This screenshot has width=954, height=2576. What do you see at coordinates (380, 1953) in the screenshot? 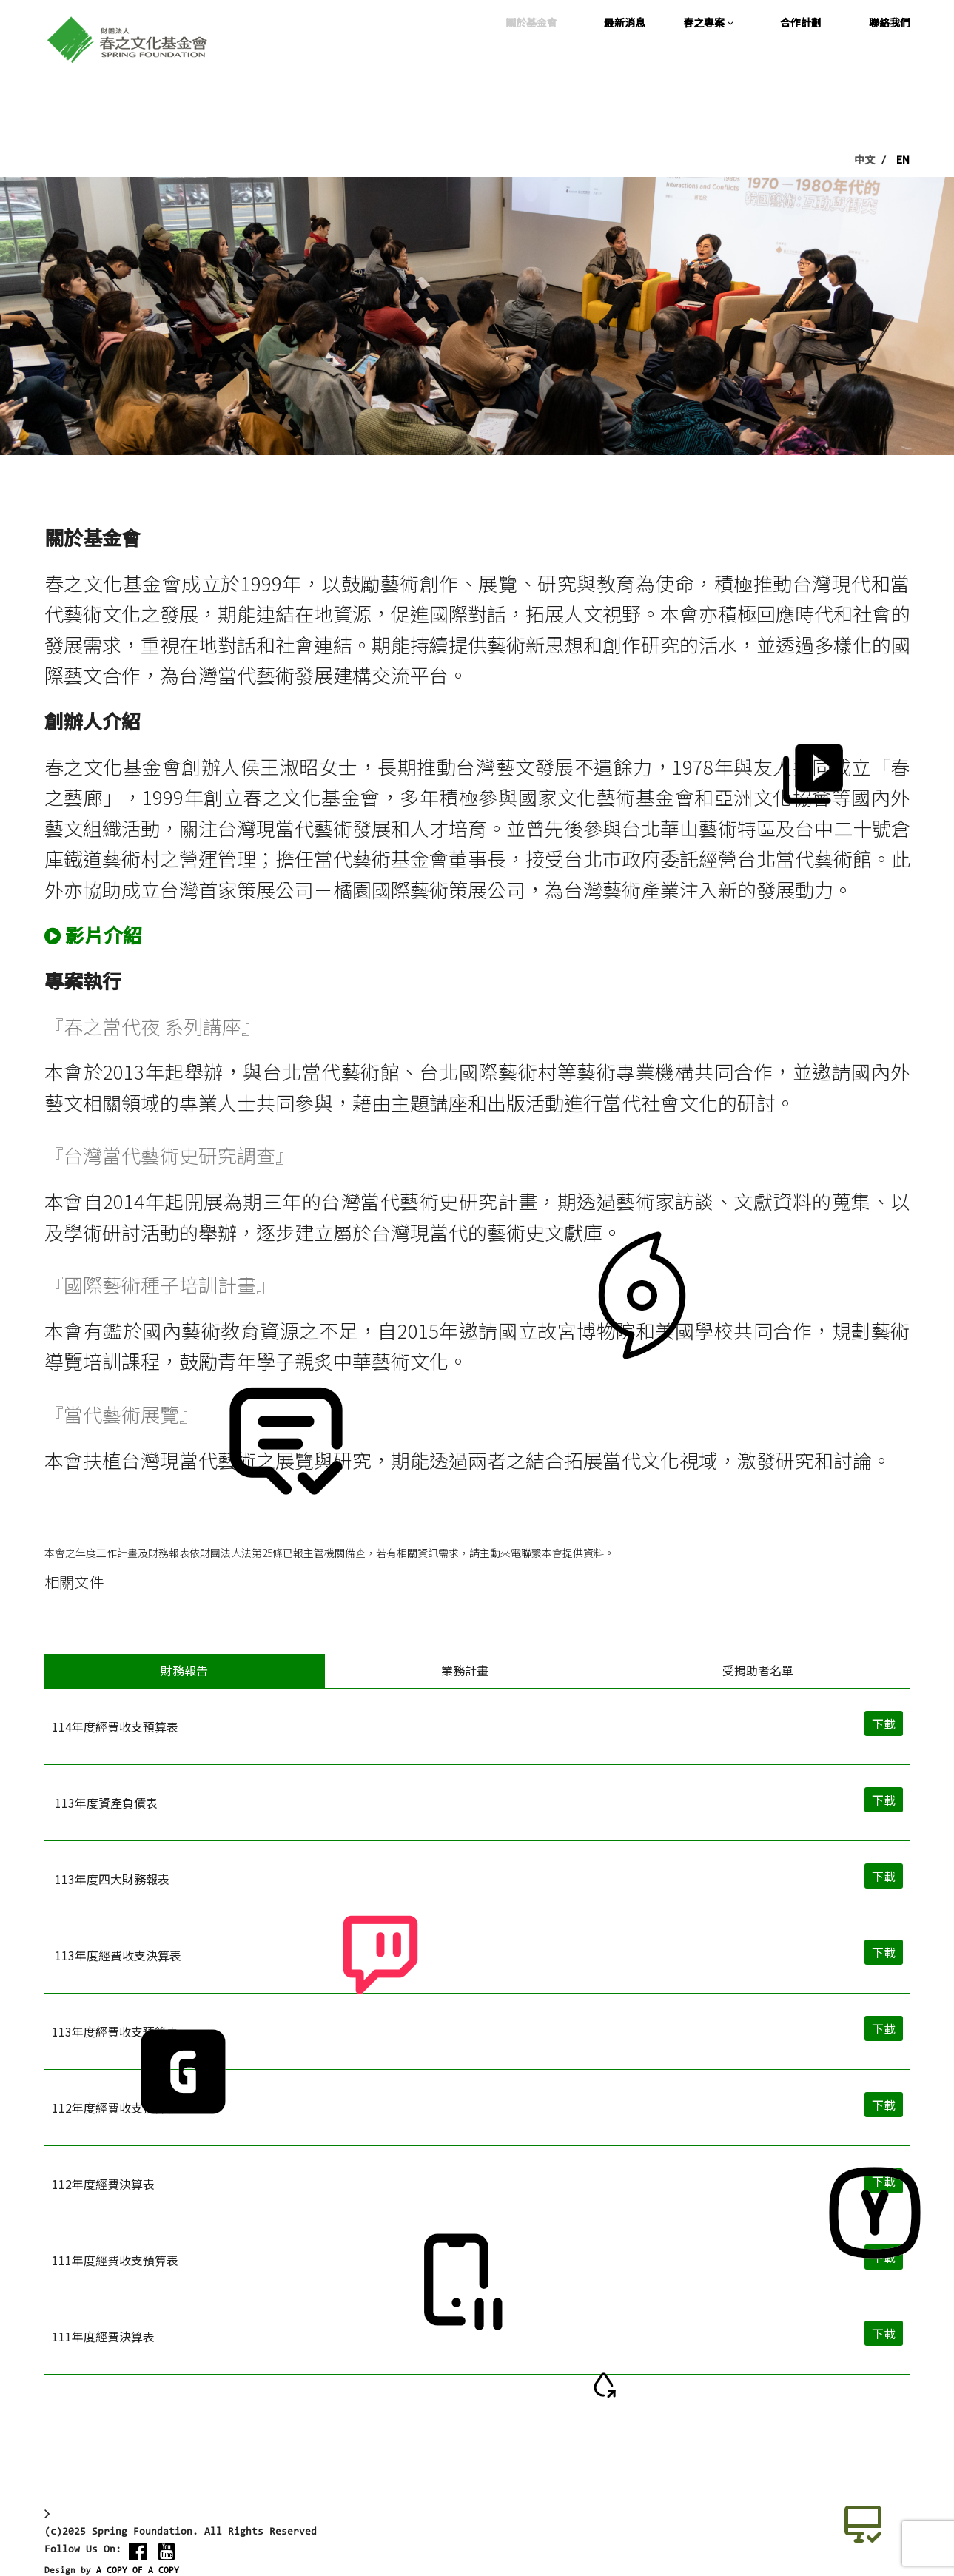
I see `open twitch app or website` at bounding box center [380, 1953].